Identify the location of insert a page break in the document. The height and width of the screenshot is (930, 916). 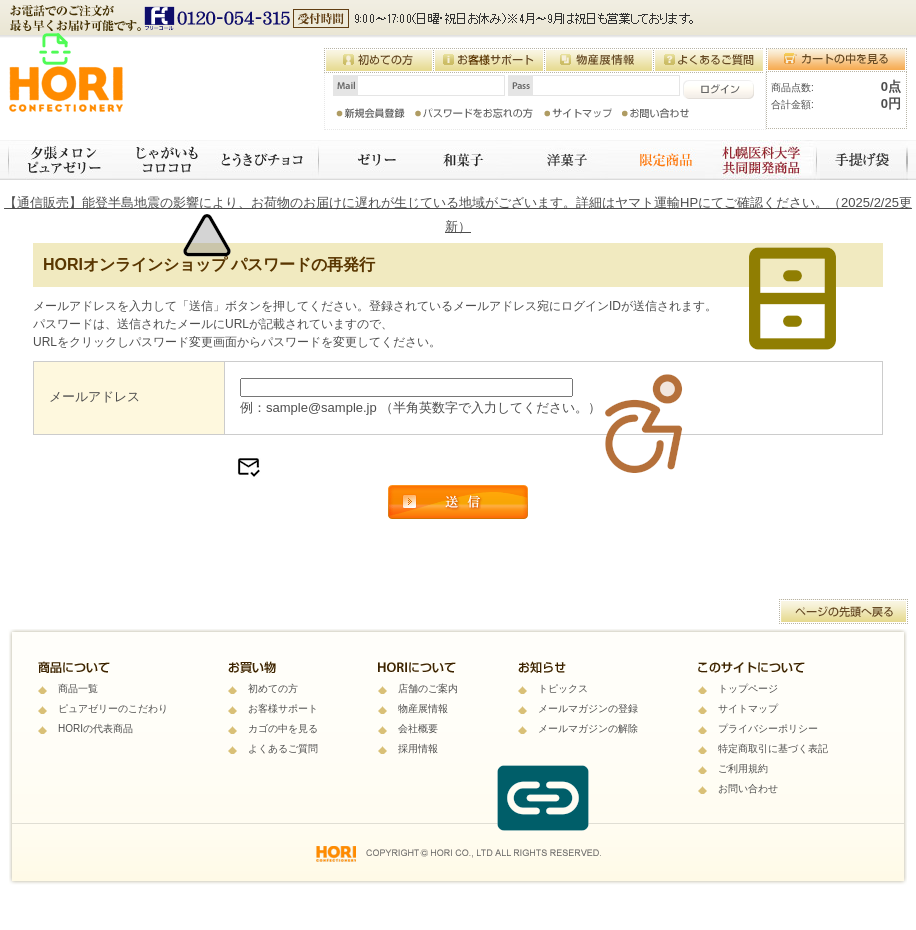
(55, 49).